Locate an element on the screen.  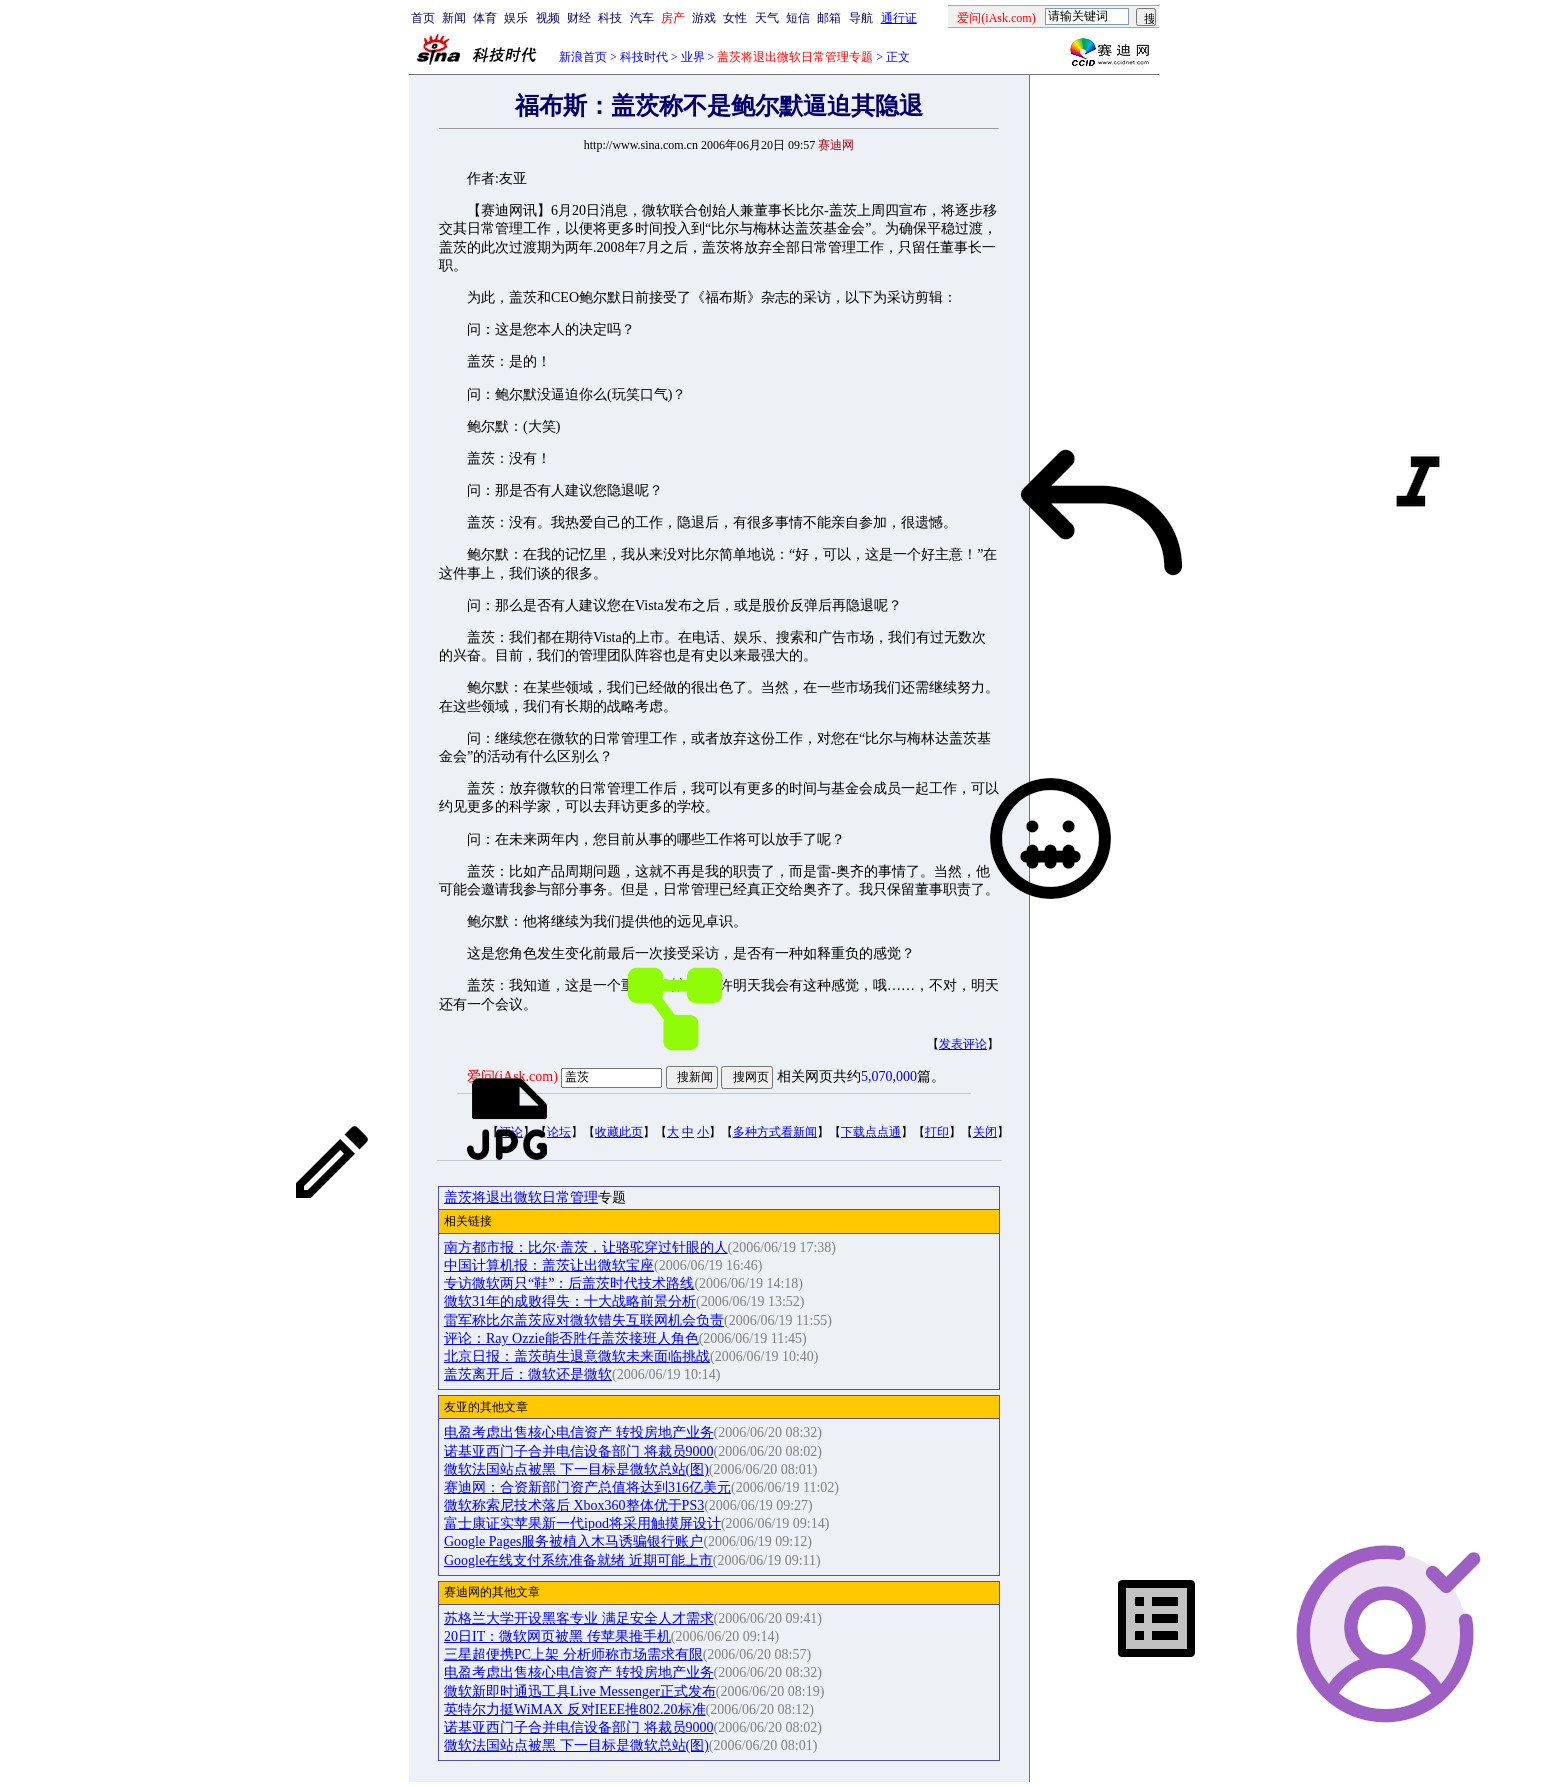
reply to a message is located at coordinates (1101, 512).